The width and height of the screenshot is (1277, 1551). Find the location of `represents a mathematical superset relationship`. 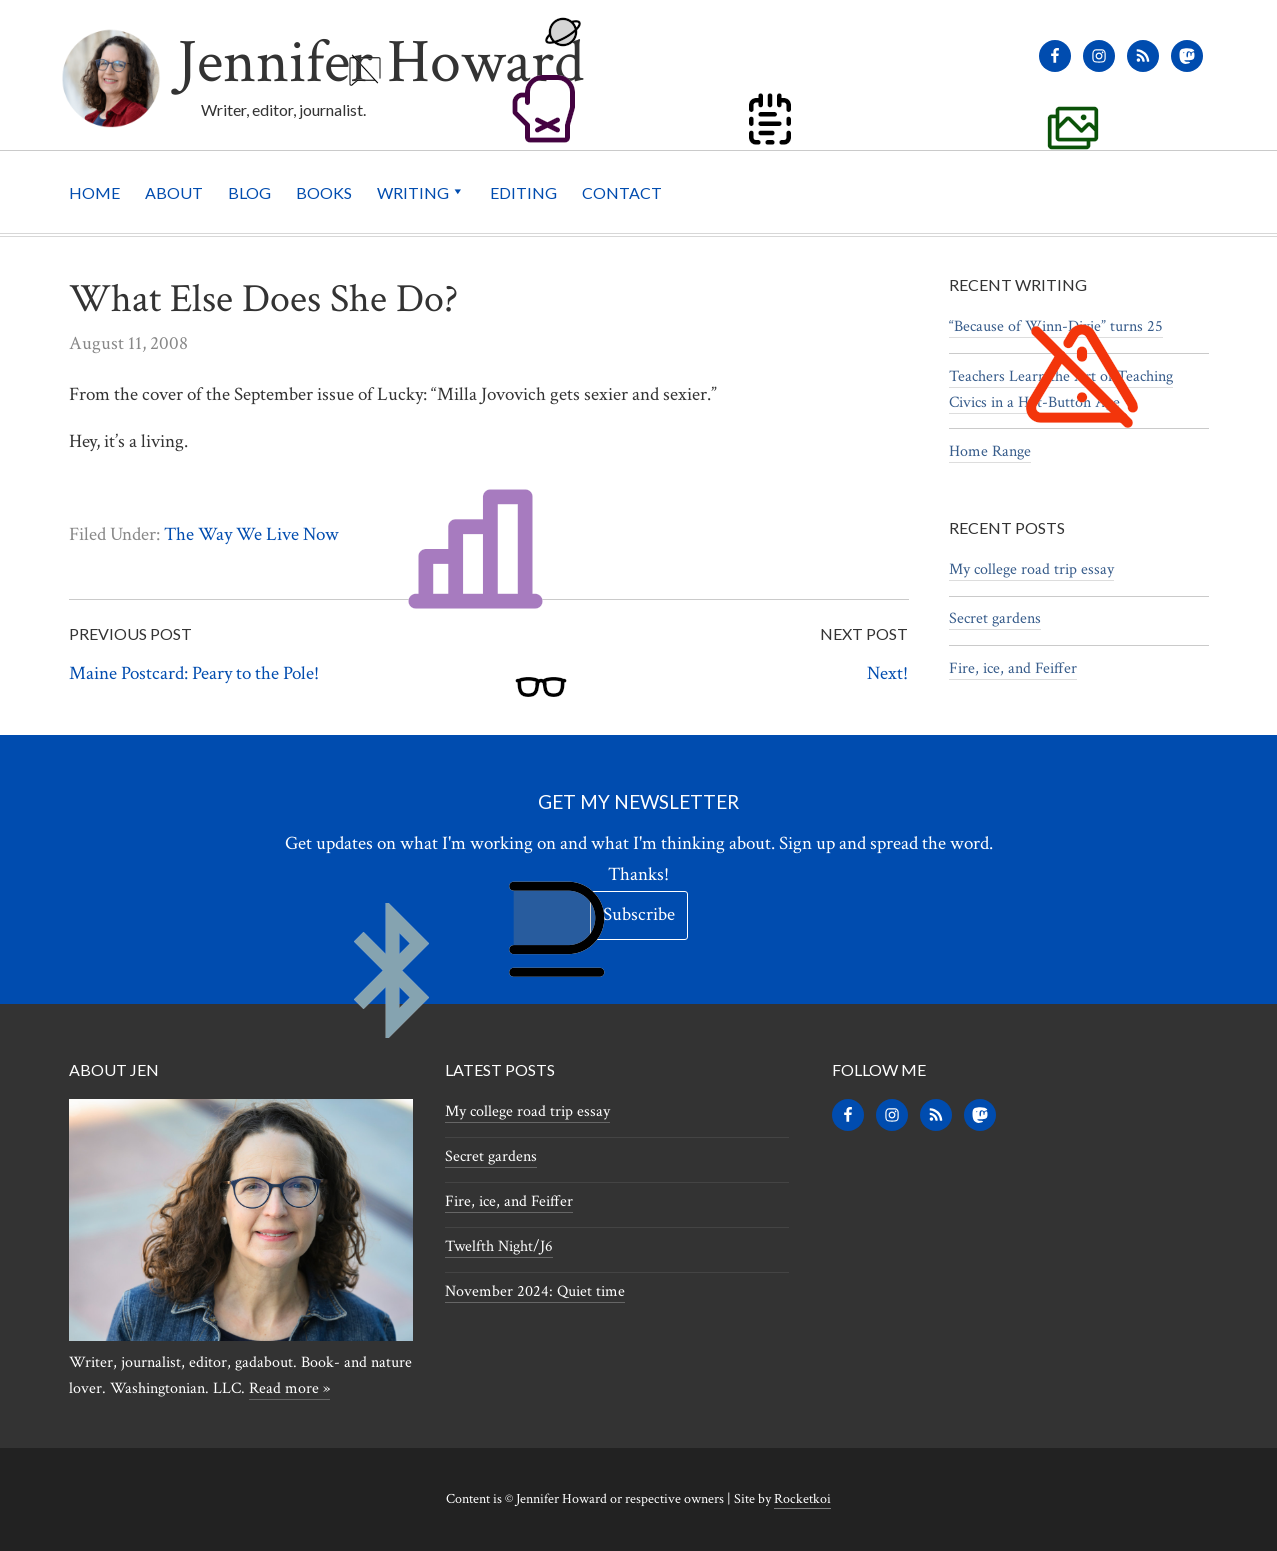

represents a mathematical superset relationship is located at coordinates (554, 931).